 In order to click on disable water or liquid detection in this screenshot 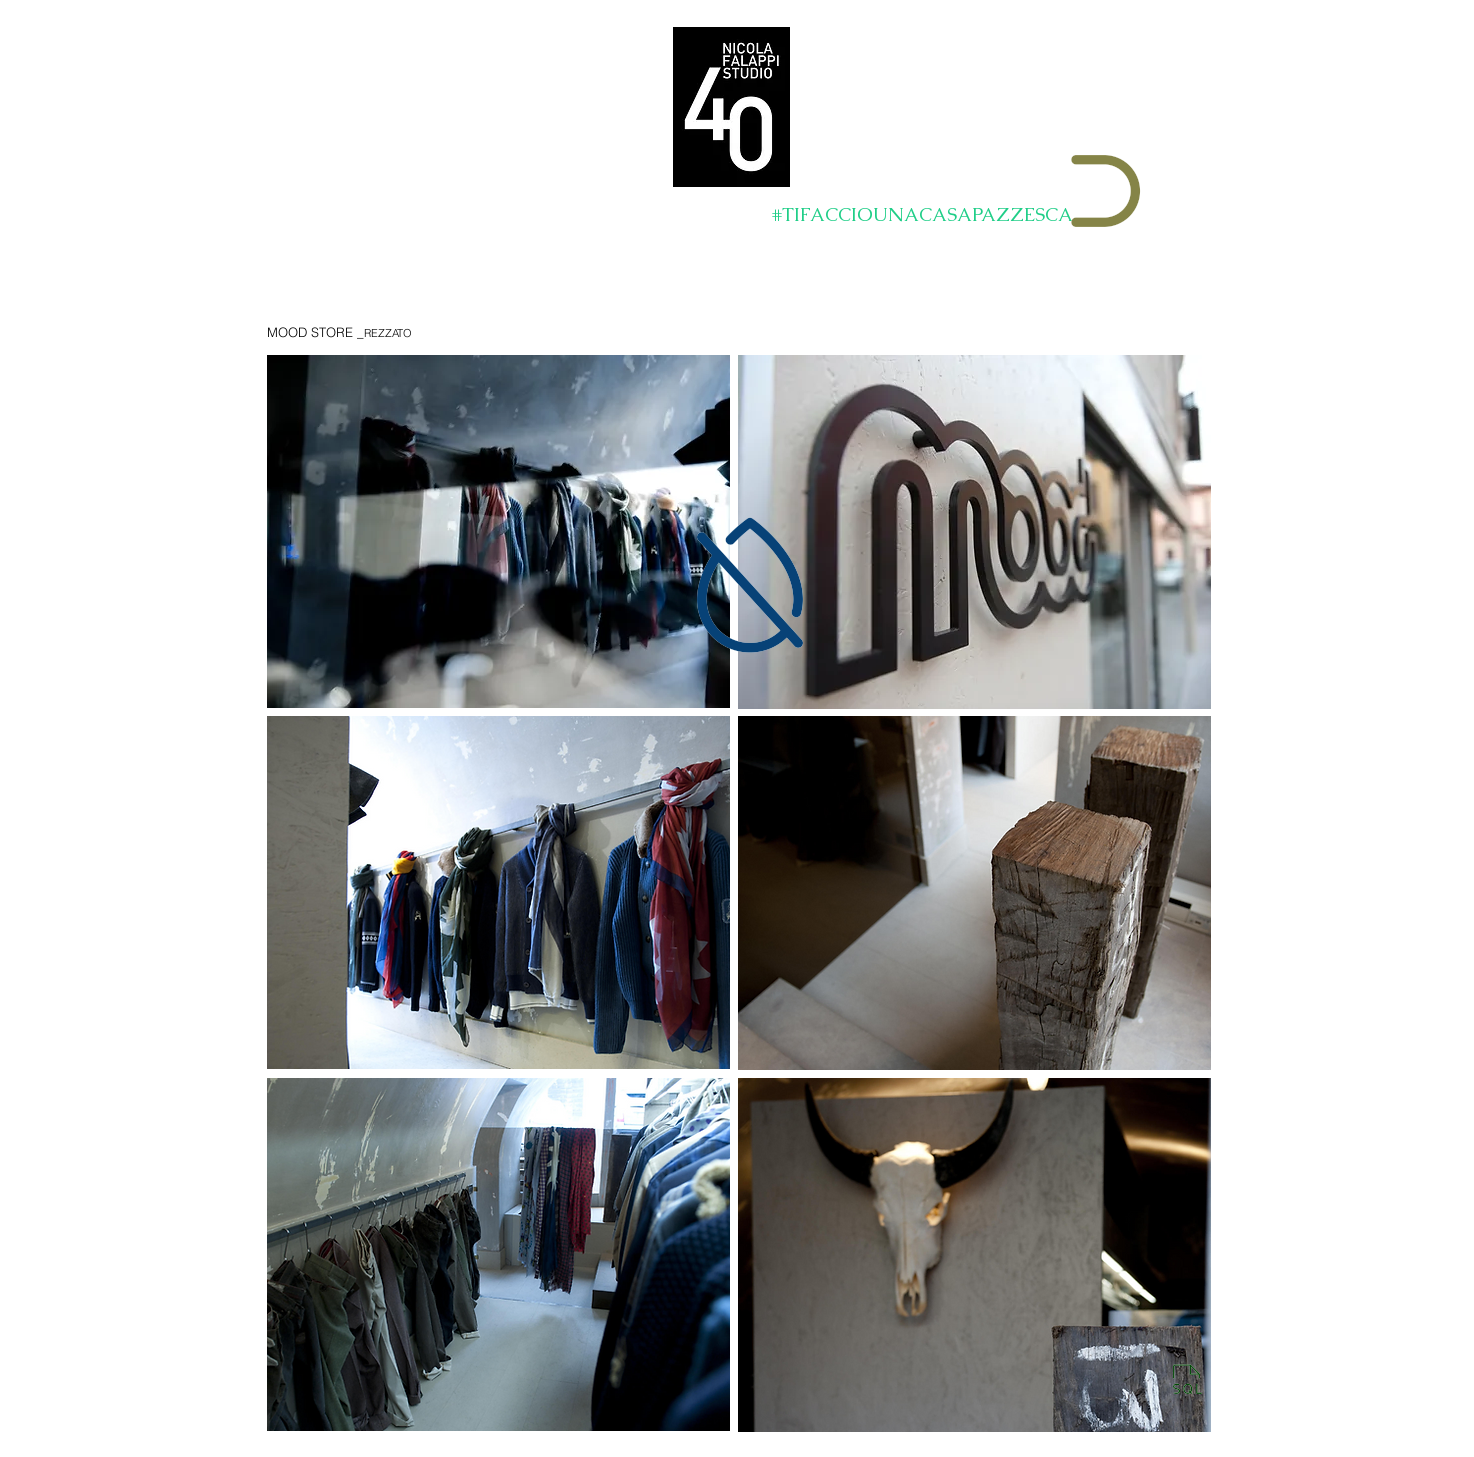, I will do `click(750, 590)`.